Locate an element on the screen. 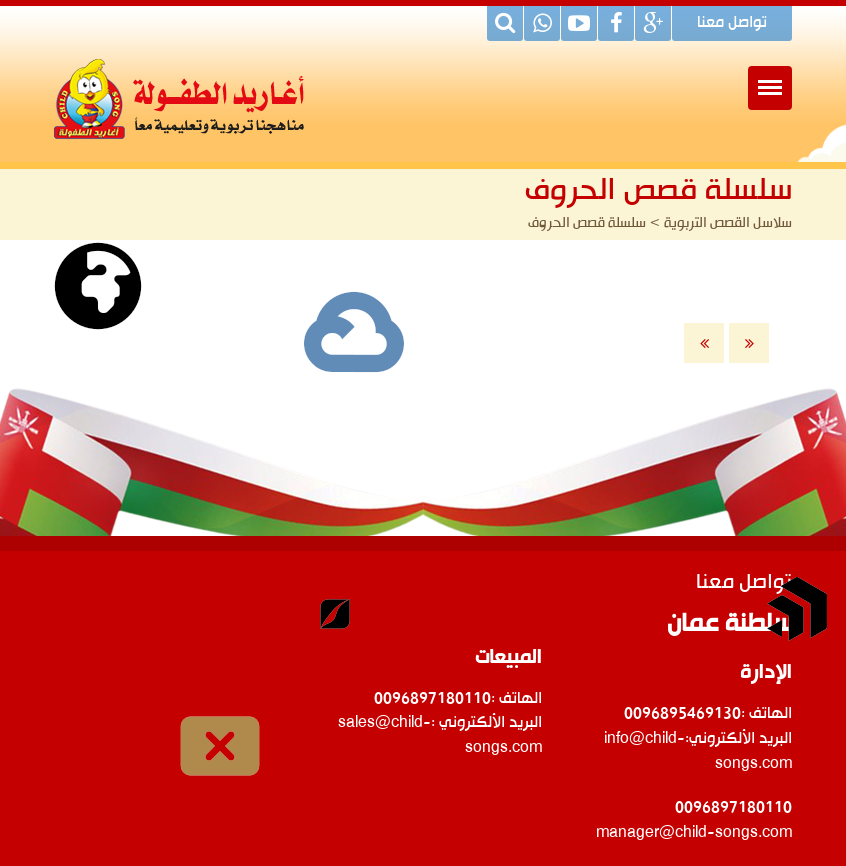 This screenshot has height=866, width=846. pied piper company logo is located at coordinates (335, 614).